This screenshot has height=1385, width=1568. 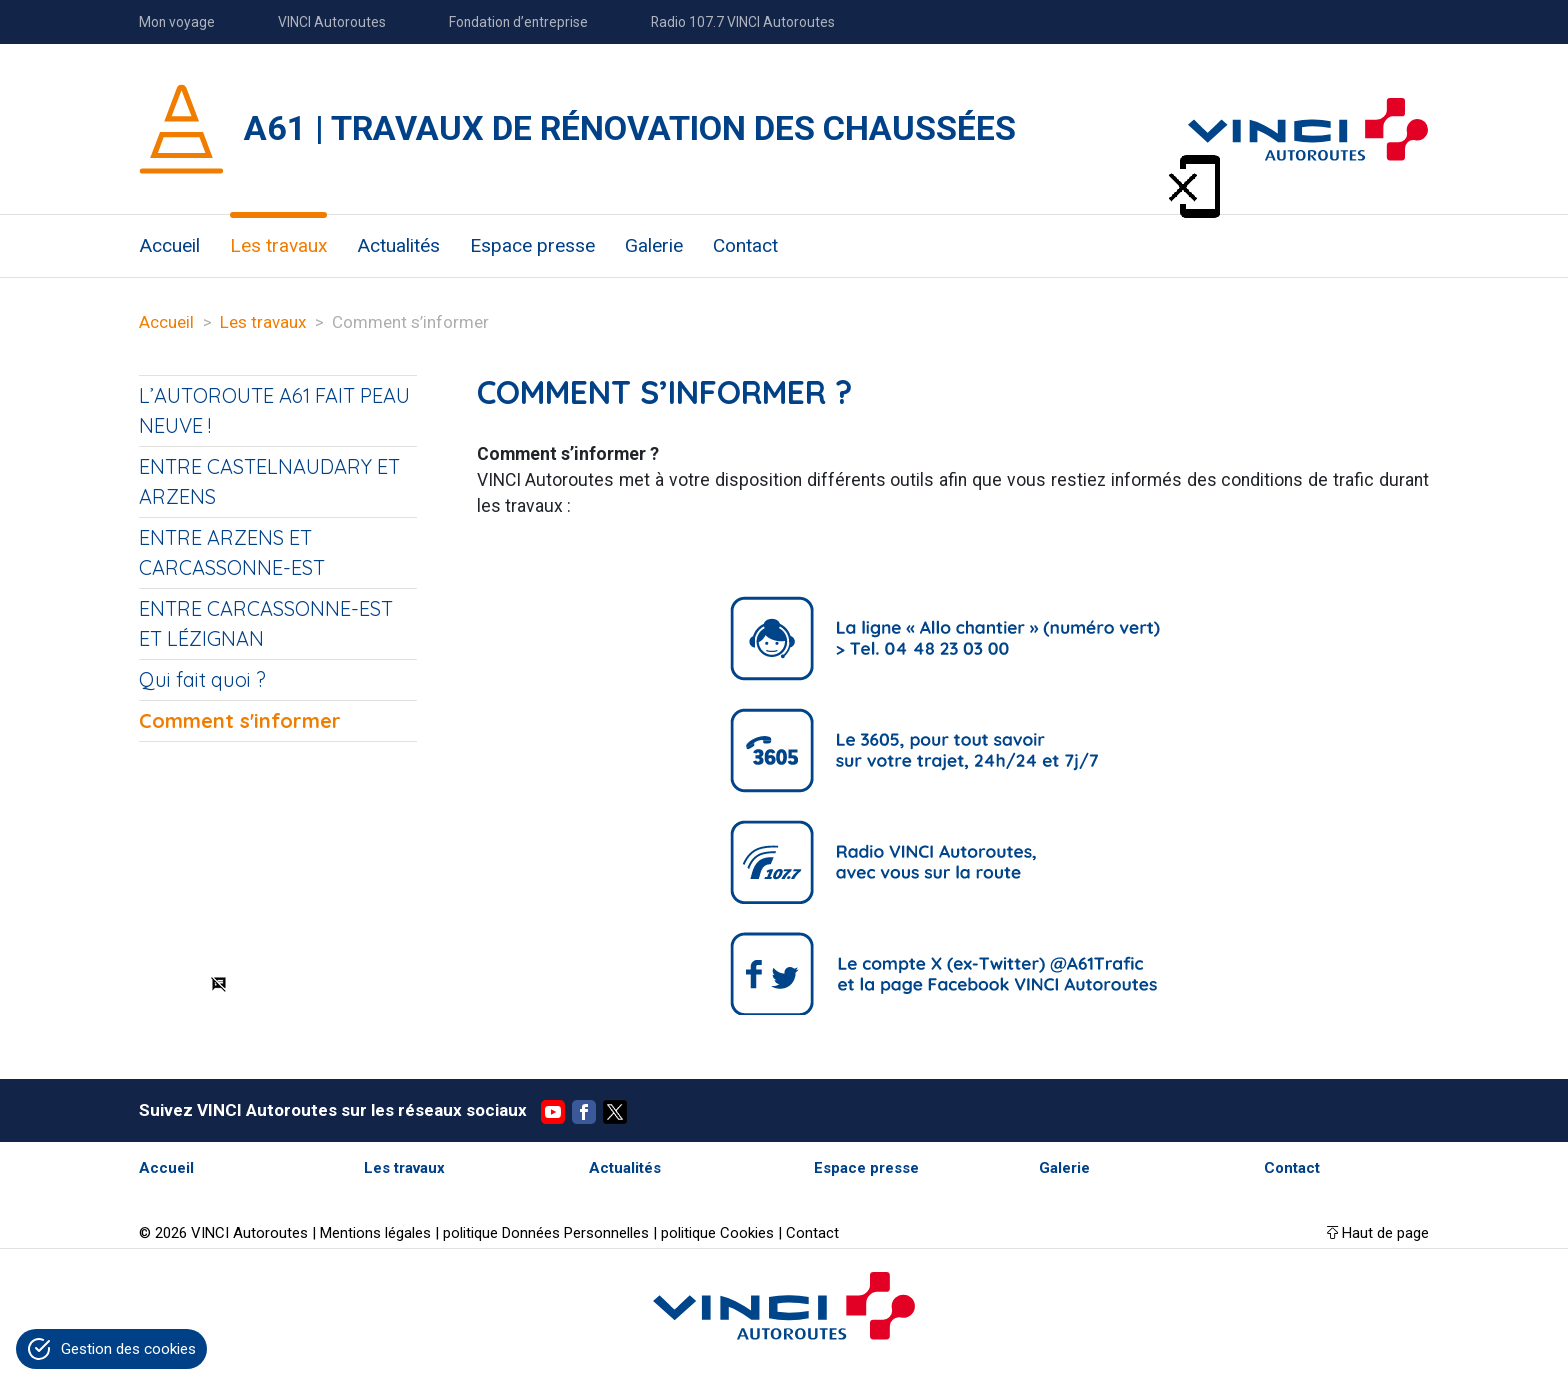 I want to click on mute or disable speaker notes, so click(x=219, y=984).